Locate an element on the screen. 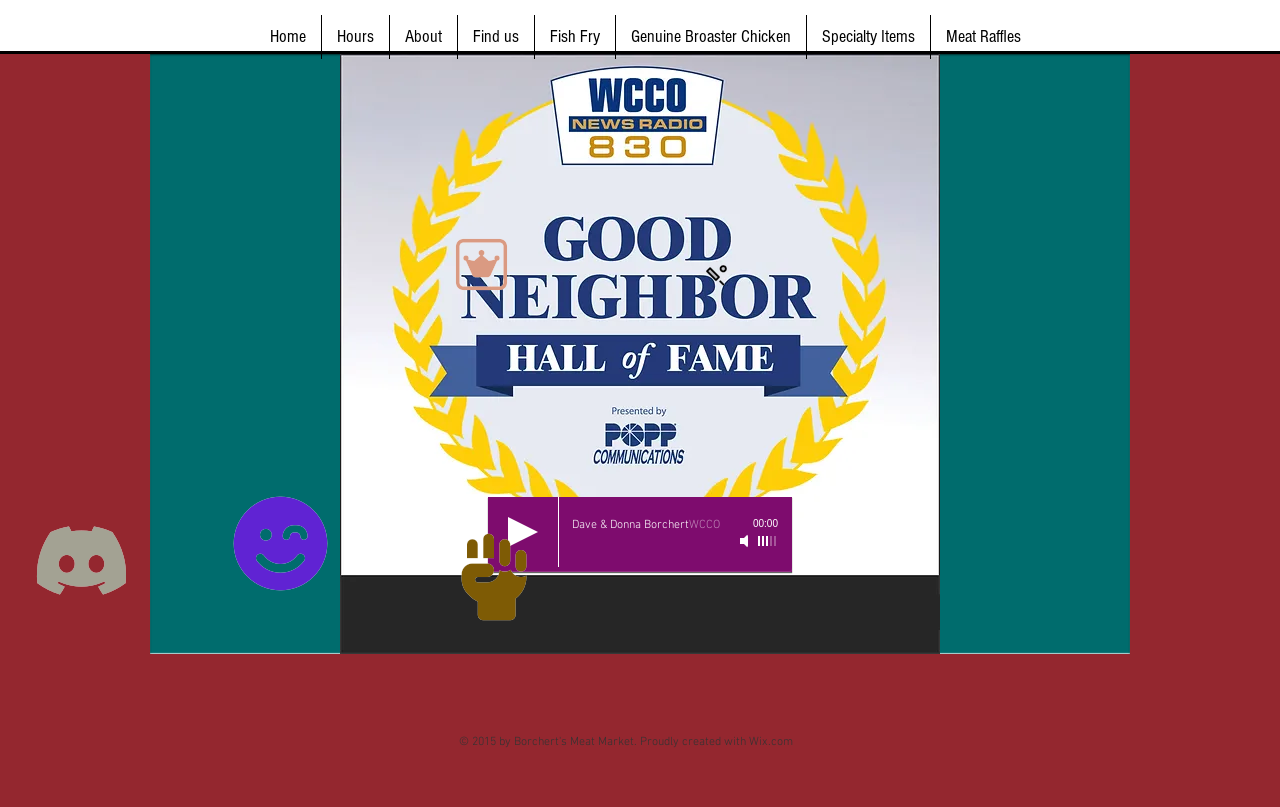 This screenshot has height=807, width=1280. web awesome brand logo is located at coordinates (481, 264).